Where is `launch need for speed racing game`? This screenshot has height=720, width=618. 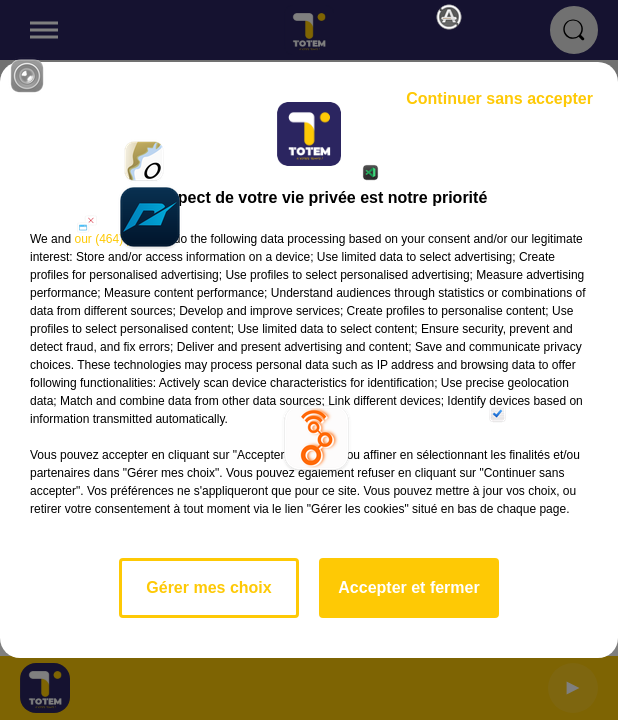 launch need for speed racing game is located at coordinates (150, 217).